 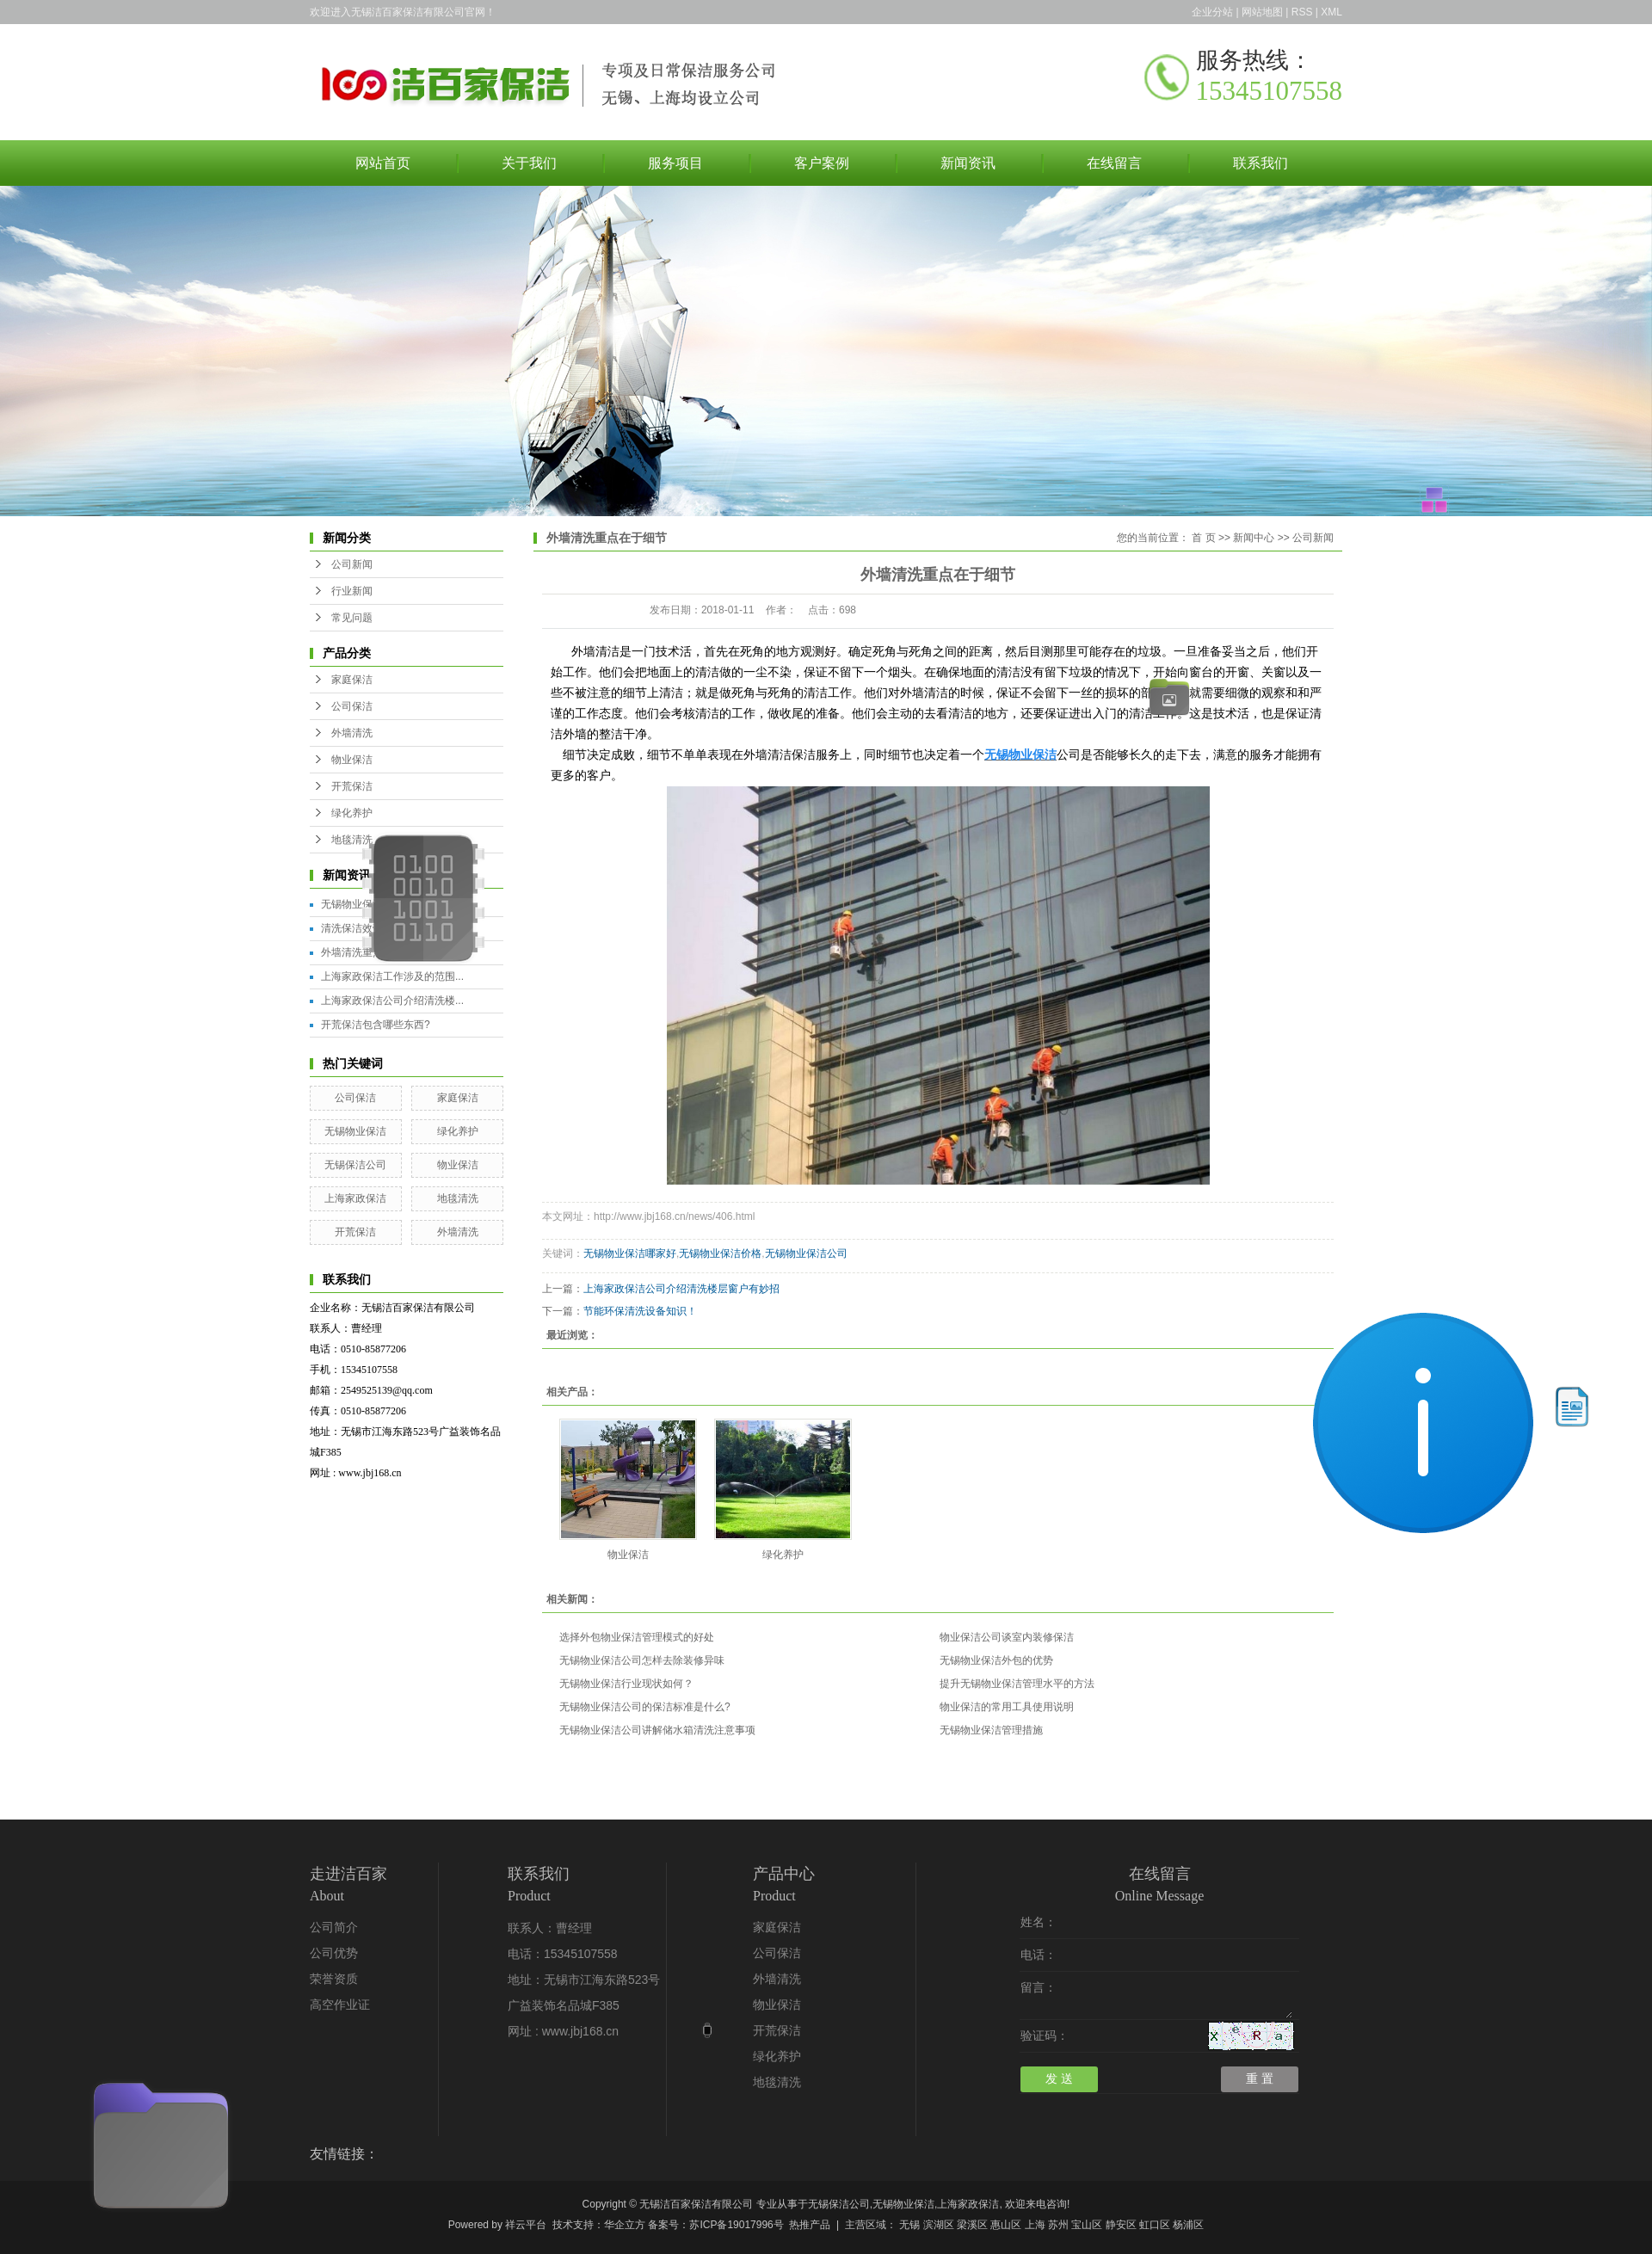 What do you see at coordinates (423, 898) in the screenshot?
I see `firmware file type indicator` at bounding box center [423, 898].